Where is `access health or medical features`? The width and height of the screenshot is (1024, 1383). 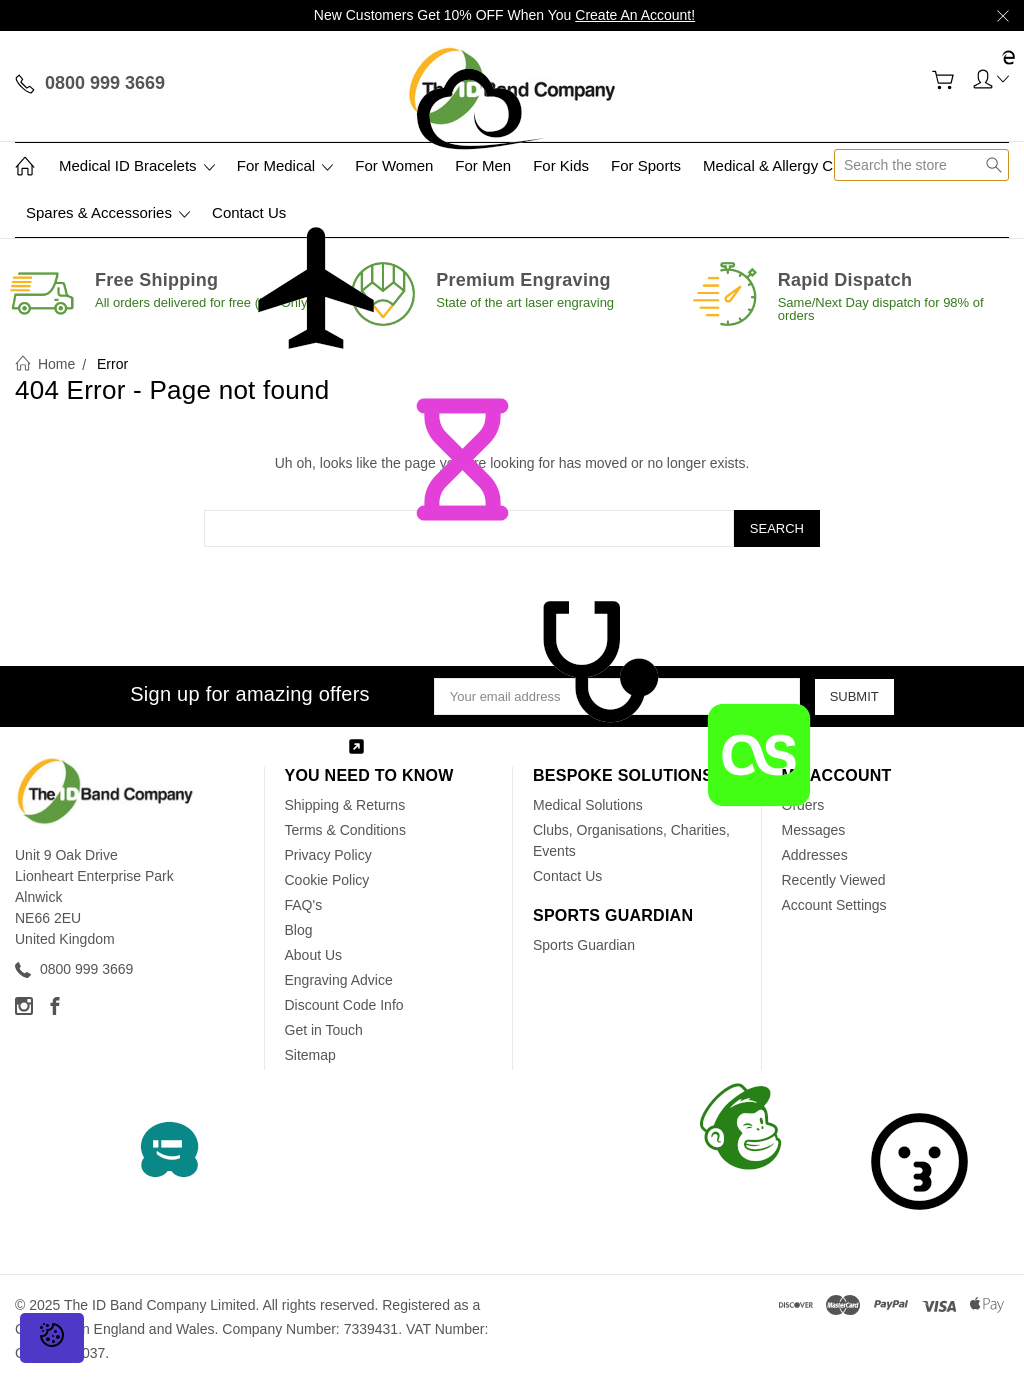 access health or medical features is located at coordinates (594, 658).